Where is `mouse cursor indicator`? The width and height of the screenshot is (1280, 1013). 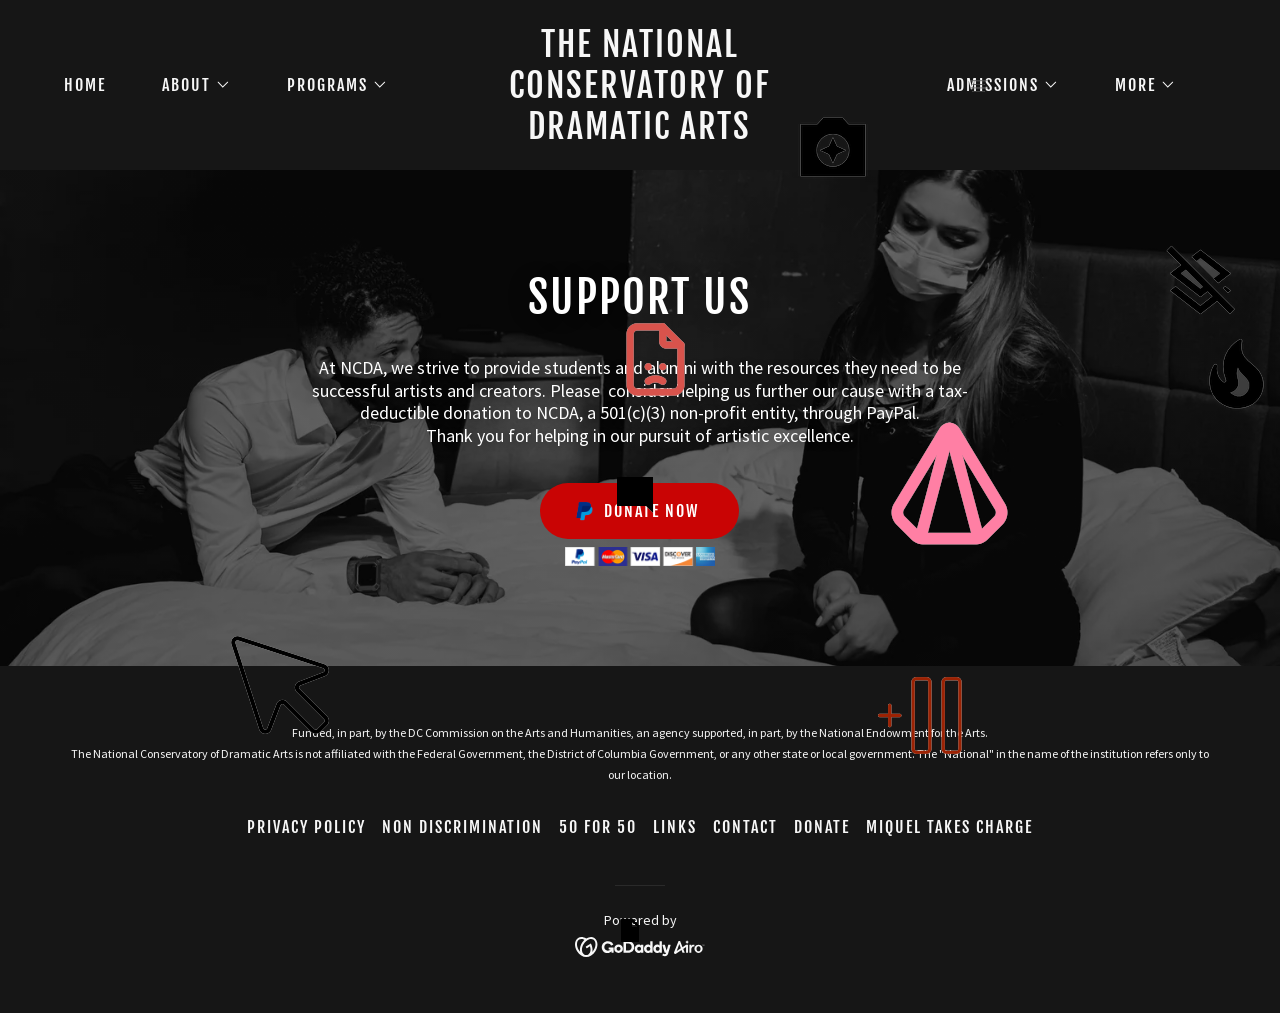 mouse cursor indicator is located at coordinates (280, 685).